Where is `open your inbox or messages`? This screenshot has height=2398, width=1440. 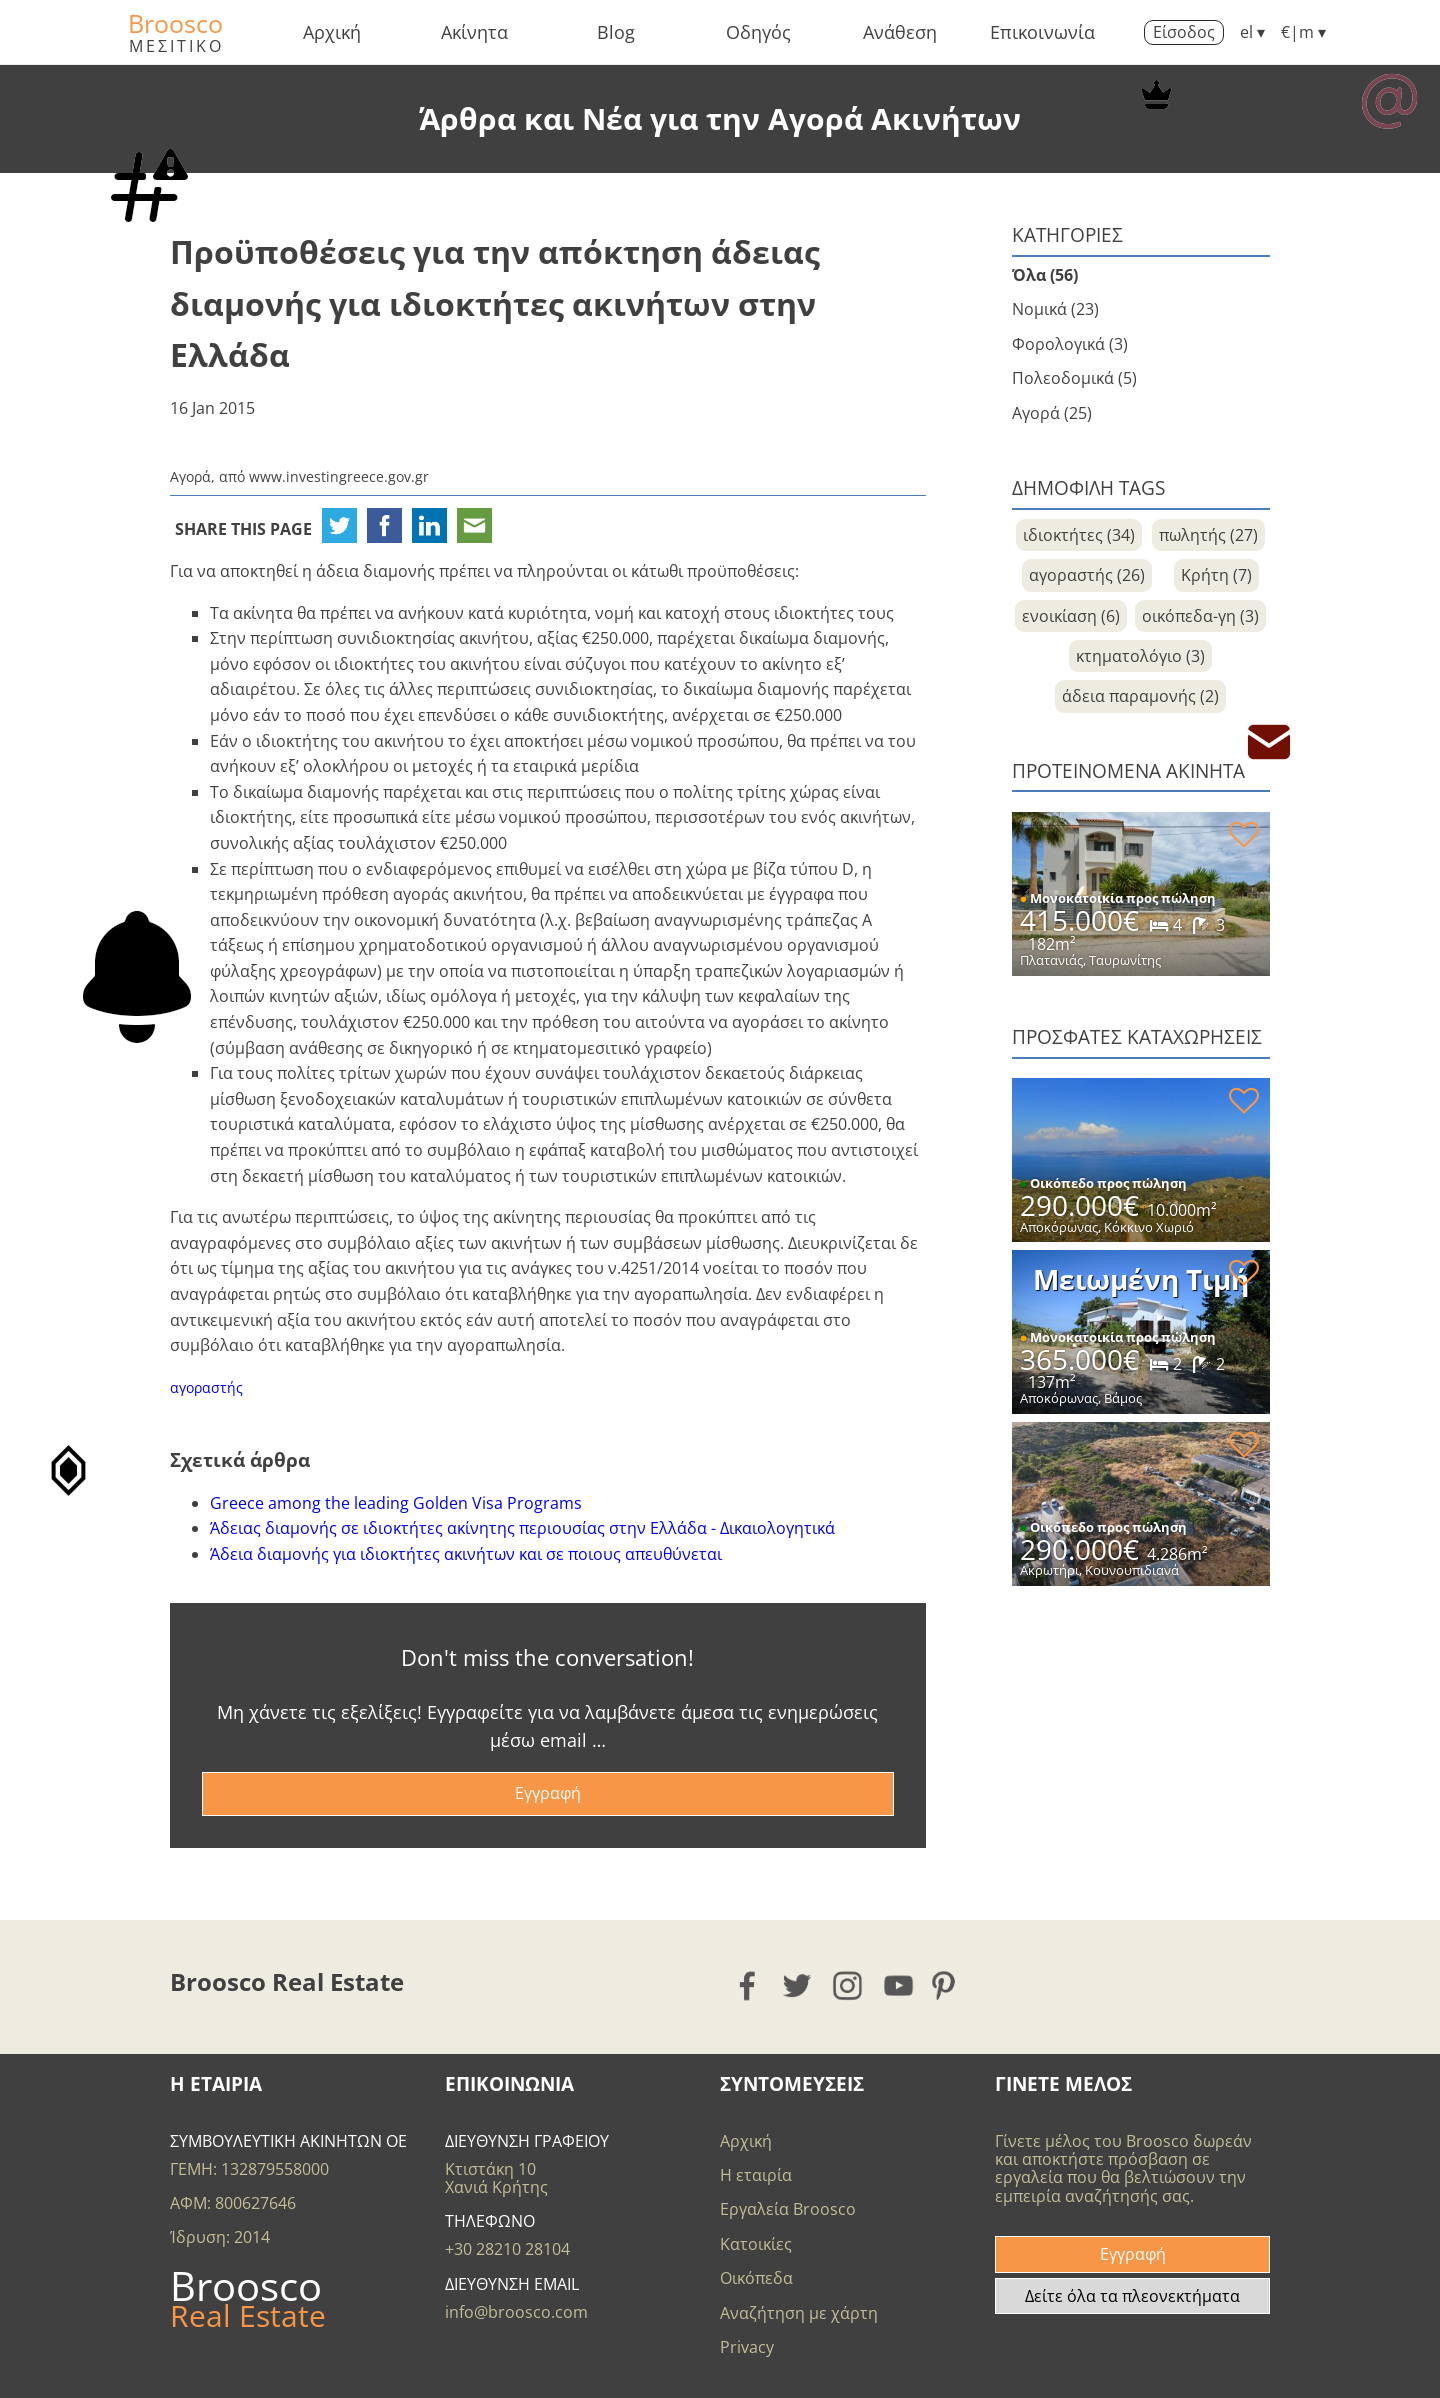
open your inbox or messages is located at coordinates (1269, 742).